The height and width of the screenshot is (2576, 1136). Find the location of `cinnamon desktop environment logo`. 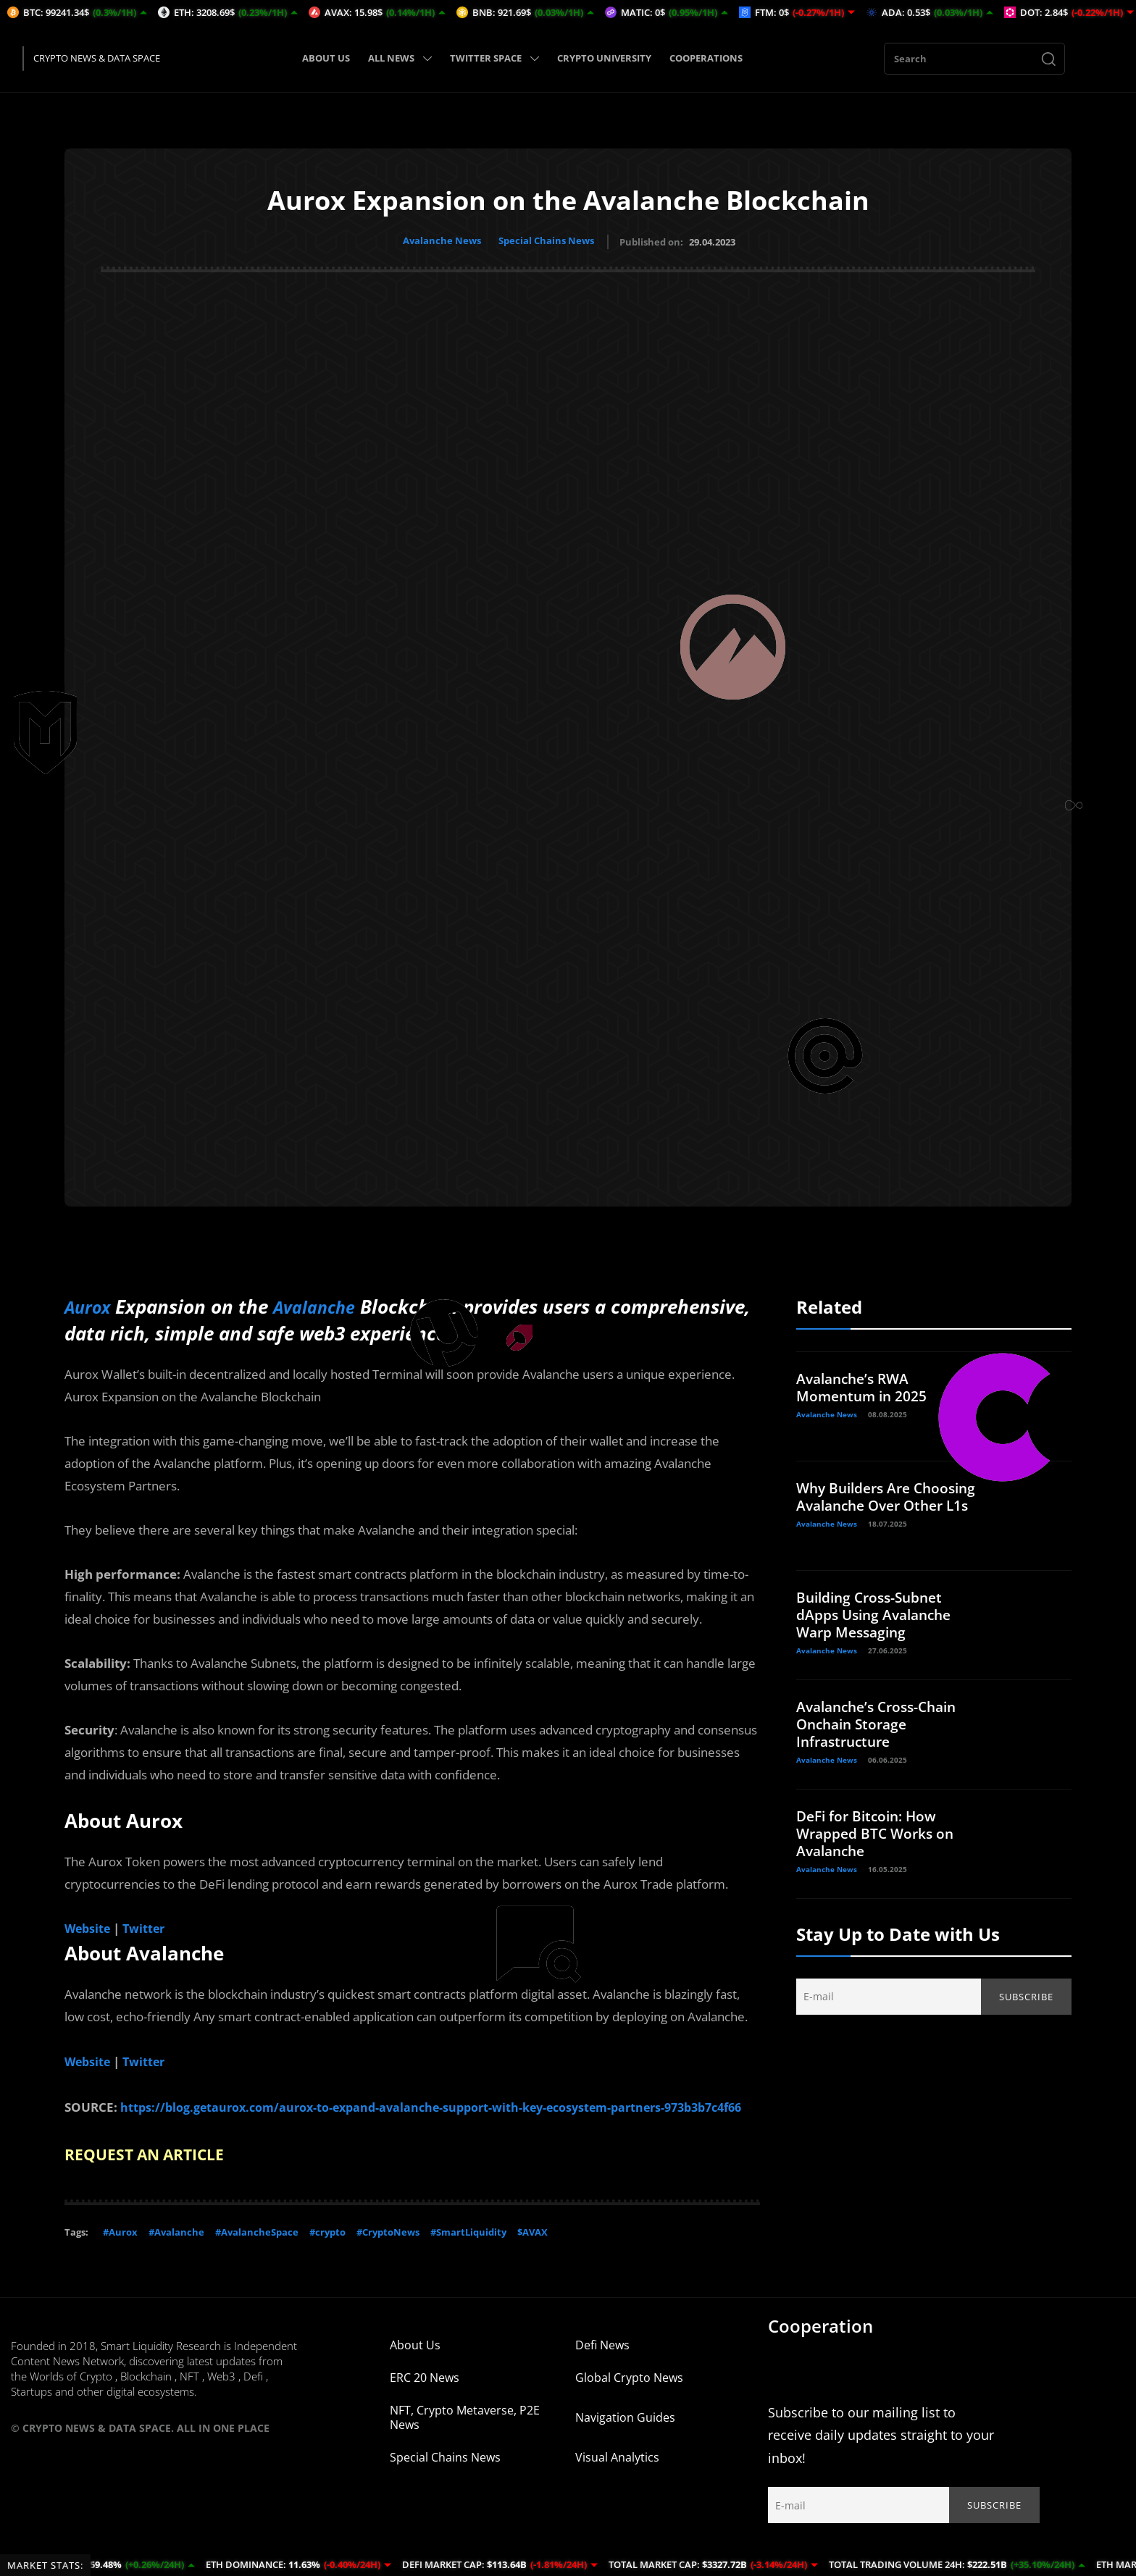

cinnamon desktop environment logo is located at coordinates (732, 647).